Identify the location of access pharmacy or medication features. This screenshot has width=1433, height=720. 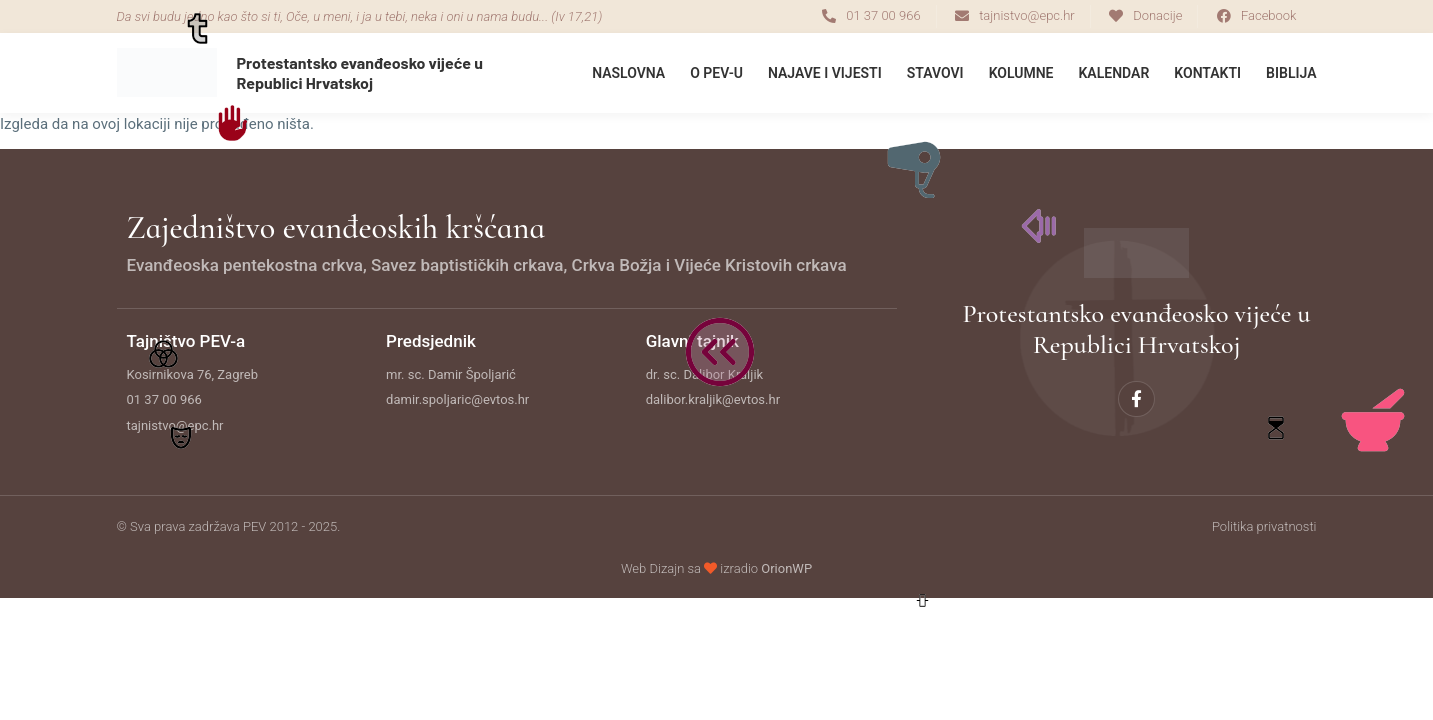
(1373, 420).